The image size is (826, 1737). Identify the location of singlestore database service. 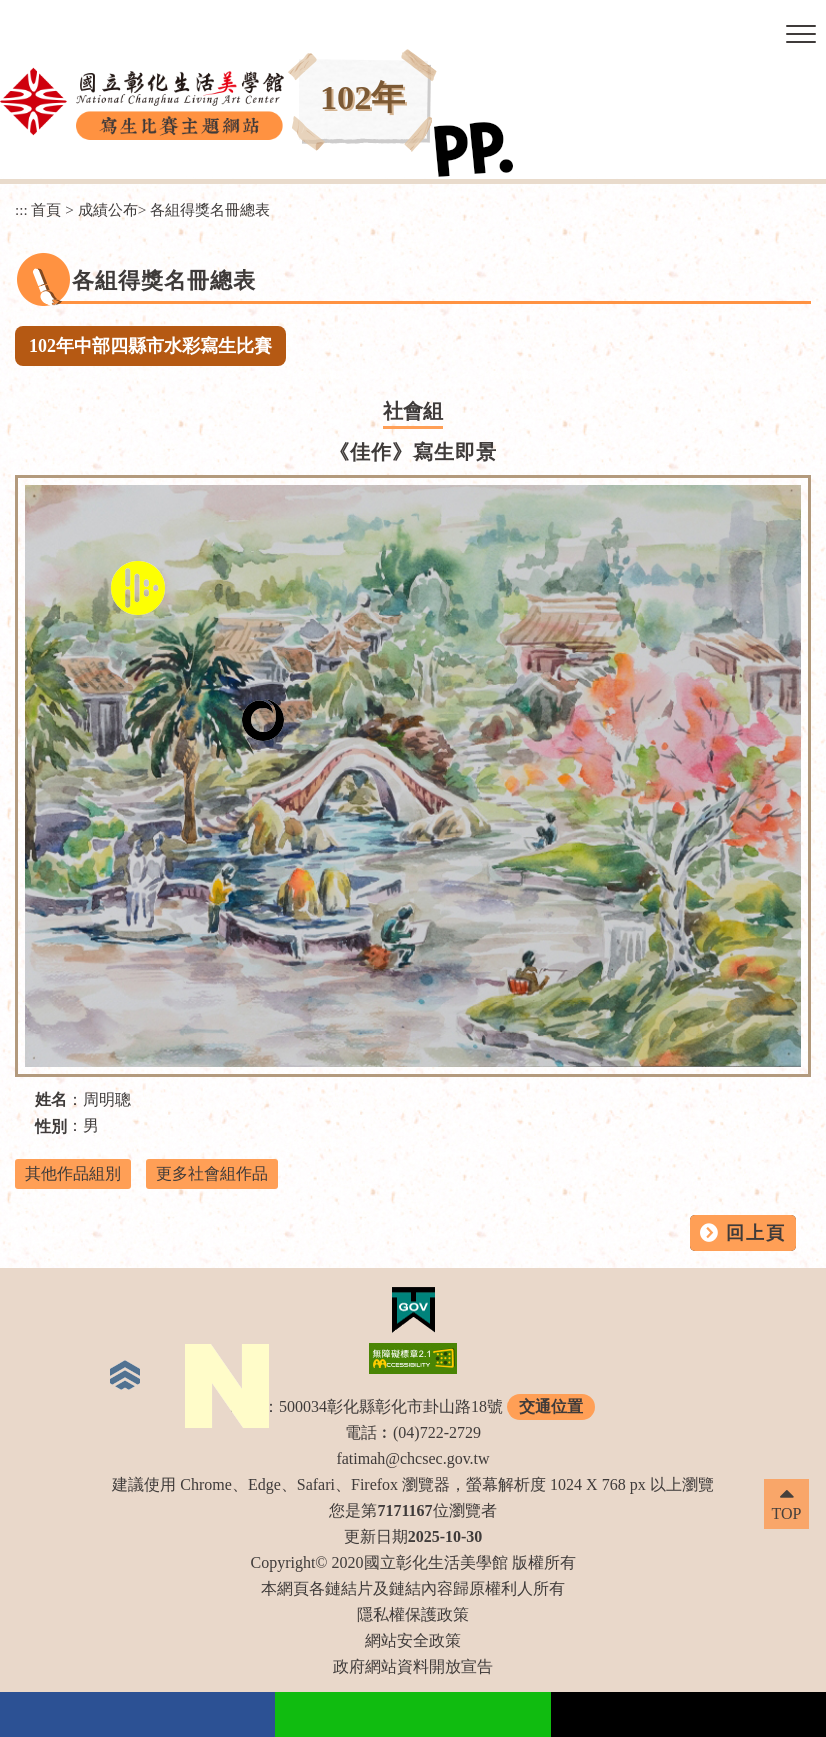
(263, 720).